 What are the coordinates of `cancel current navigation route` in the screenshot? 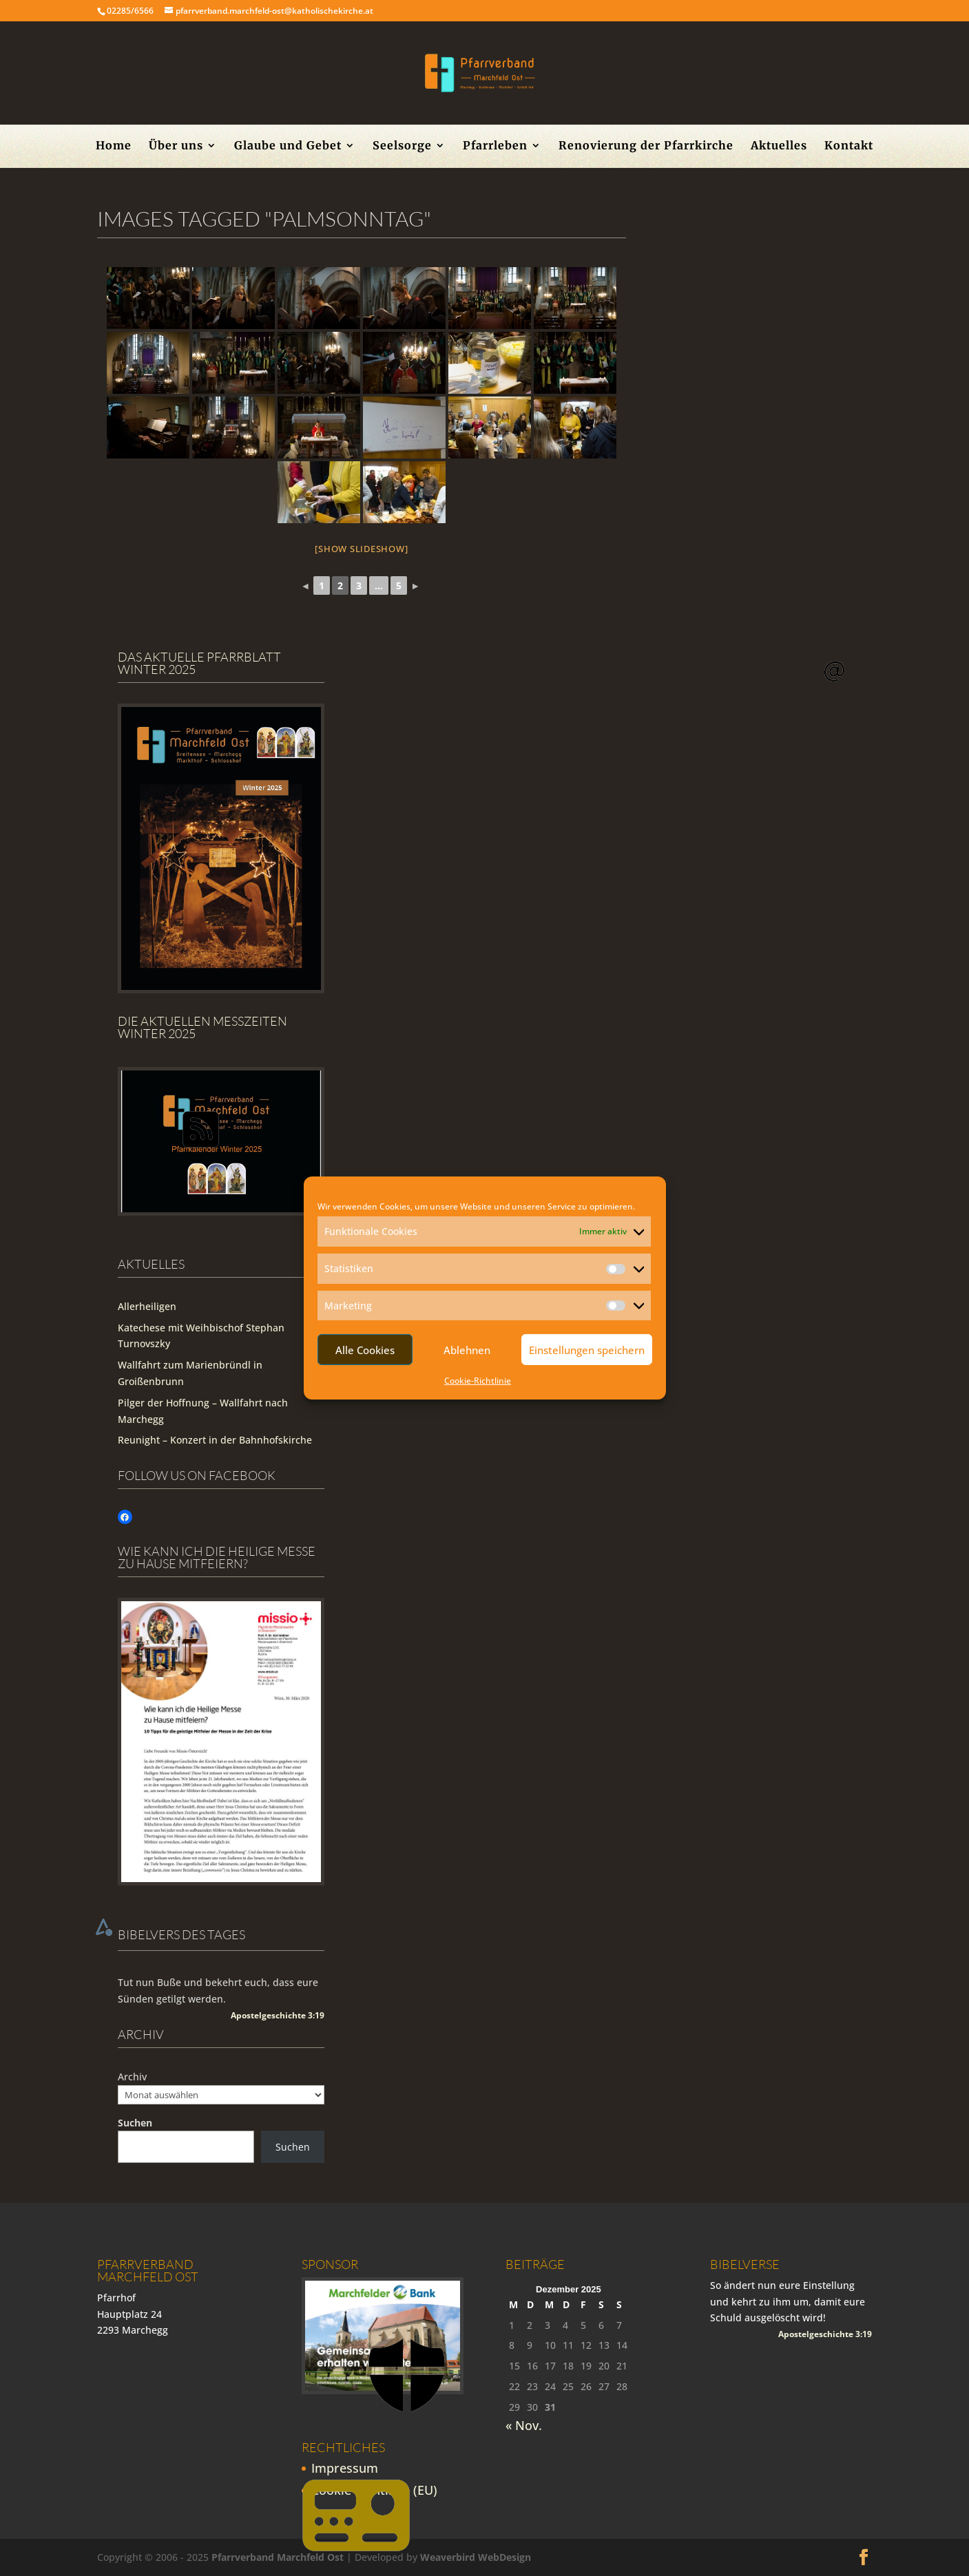 It's located at (103, 1927).